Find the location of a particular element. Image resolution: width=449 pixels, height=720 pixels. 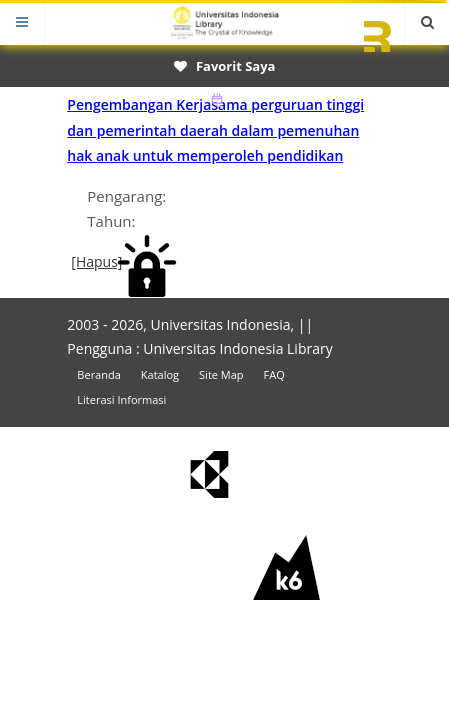

k6 load testing tool logo is located at coordinates (286, 567).